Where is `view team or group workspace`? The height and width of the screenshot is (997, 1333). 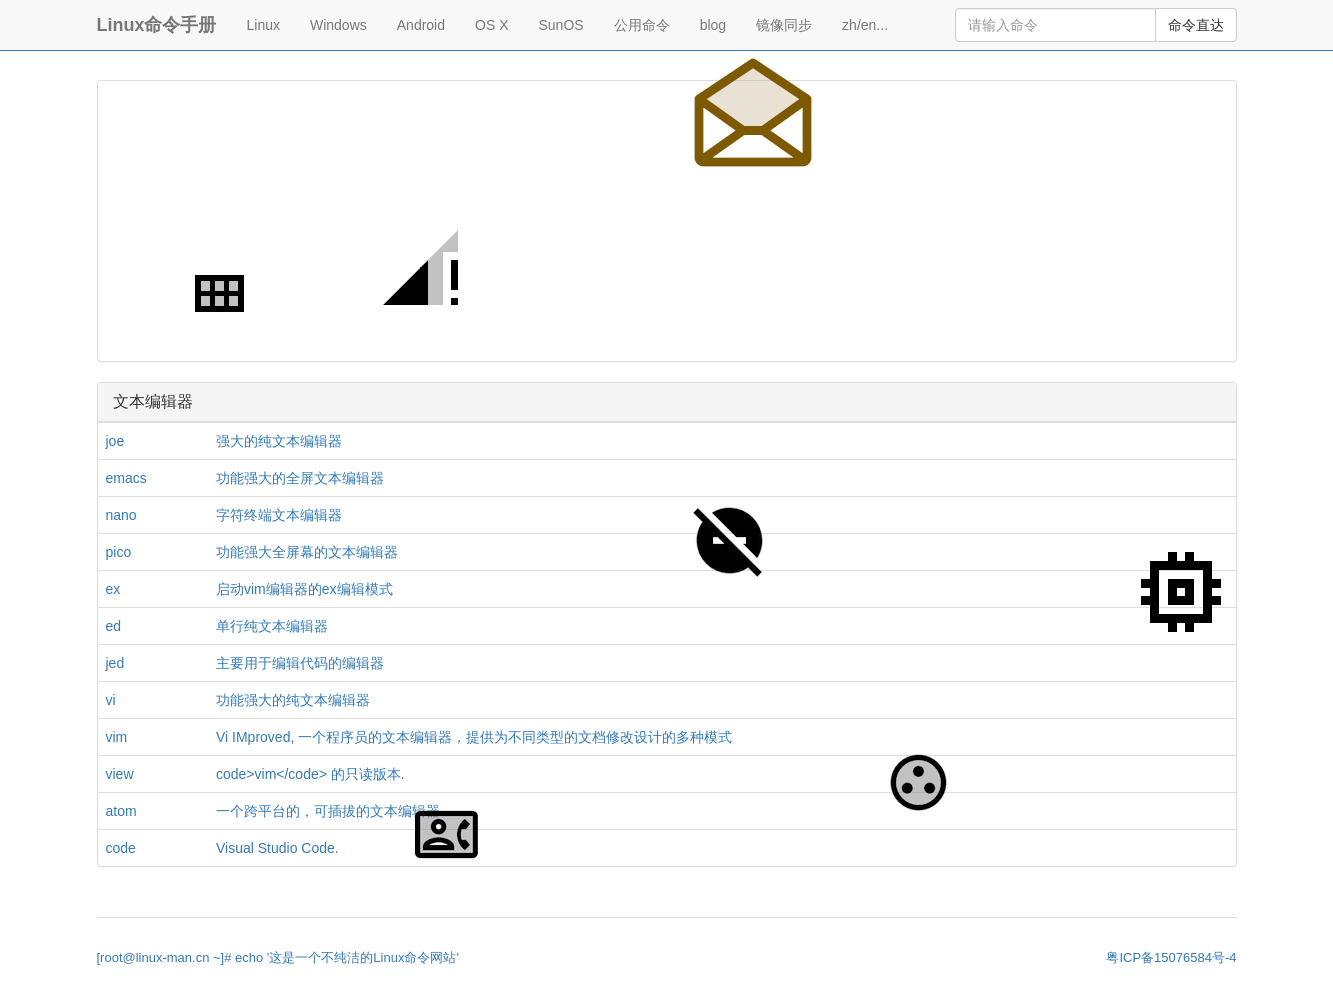 view team or group workspace is located at coordinates (918, 782).